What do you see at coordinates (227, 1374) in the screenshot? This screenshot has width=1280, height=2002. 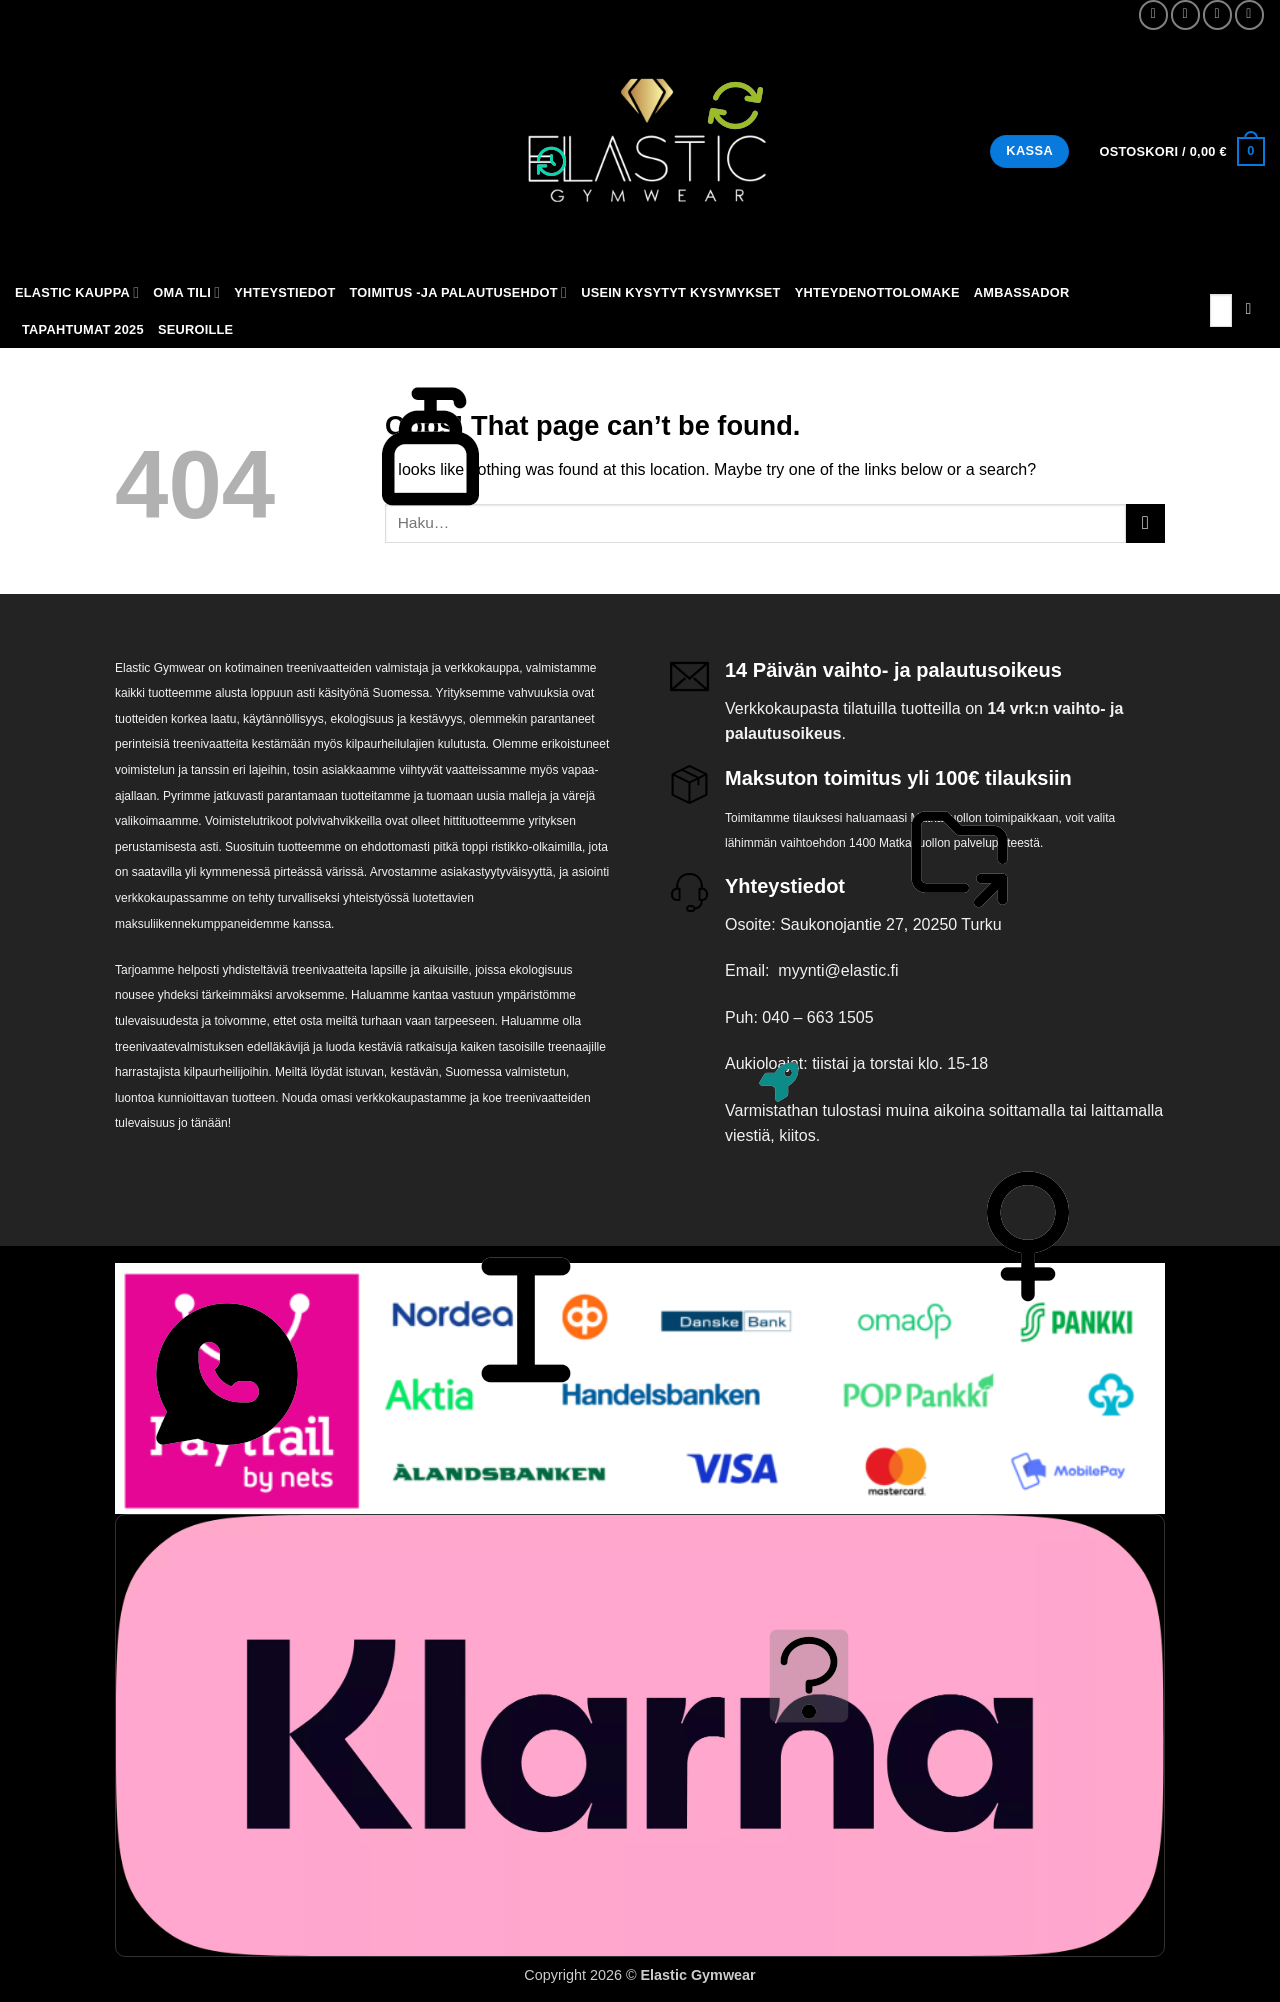 I see `open WhatsApp messaging` at bounding box center [227, 1374].